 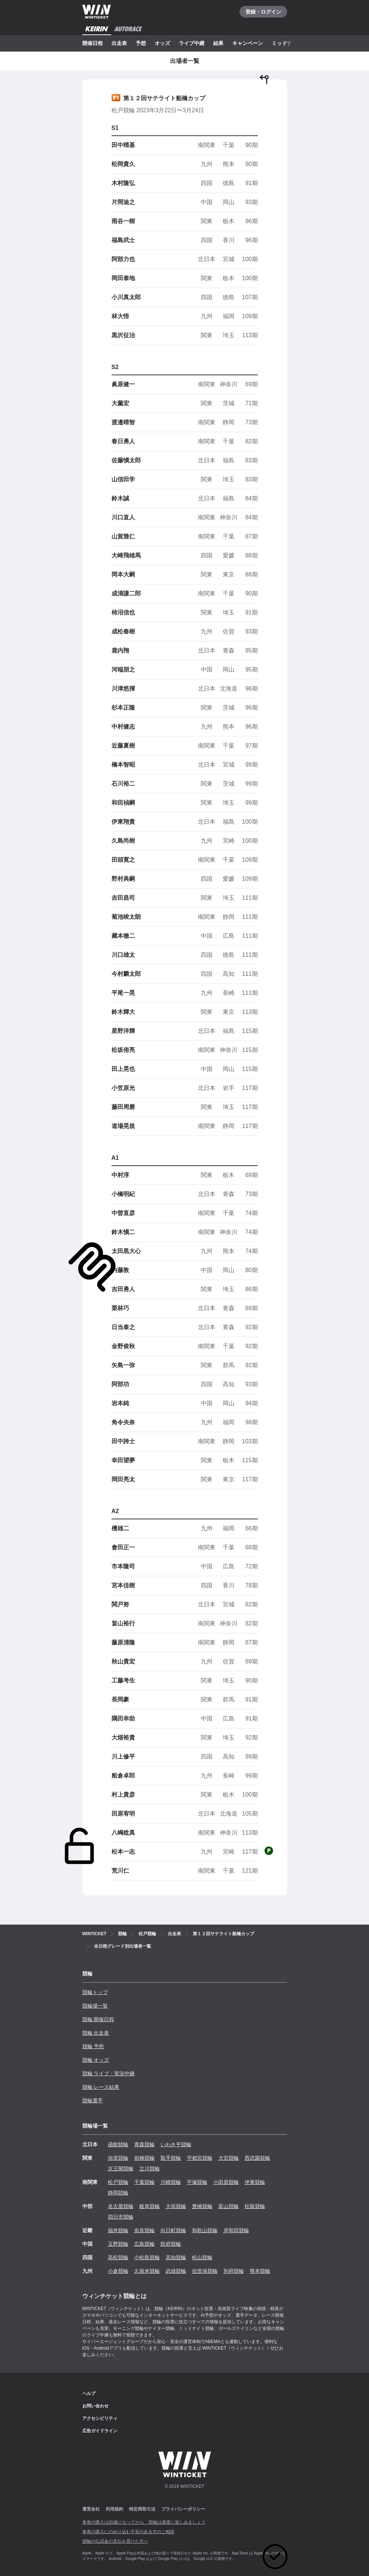 I want to click on find nearby parking locations, so click(x=269, y=1851).